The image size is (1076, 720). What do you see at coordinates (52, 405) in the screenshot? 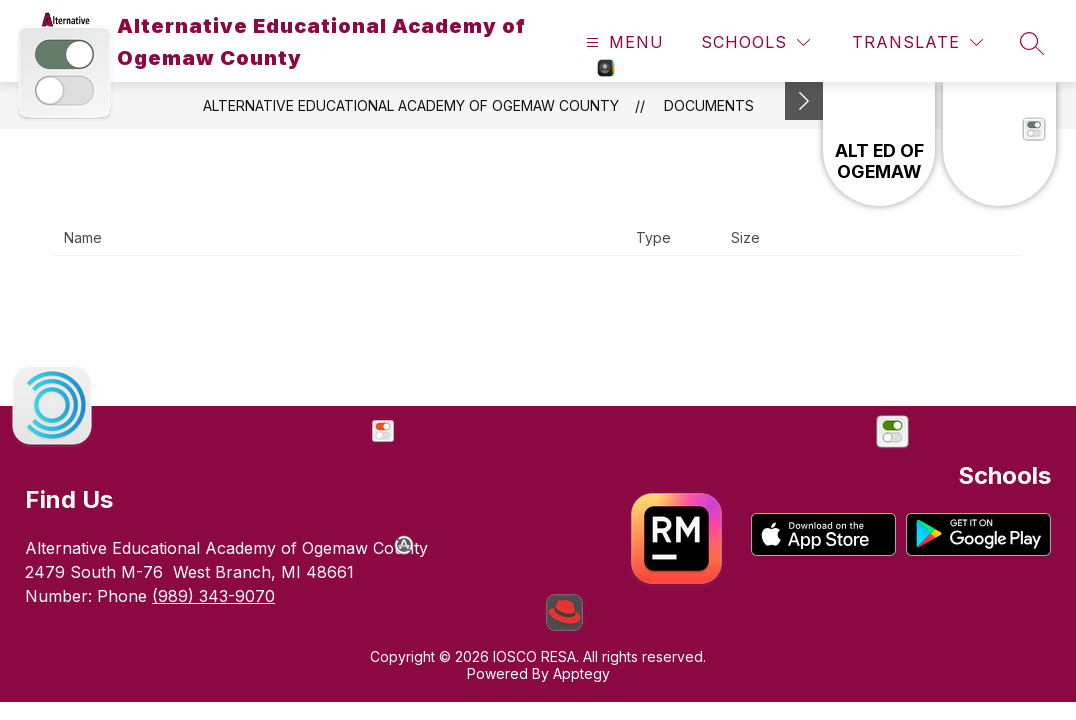
I see `open alvr virtual reality streaming app` at bounding box center [52, 405].